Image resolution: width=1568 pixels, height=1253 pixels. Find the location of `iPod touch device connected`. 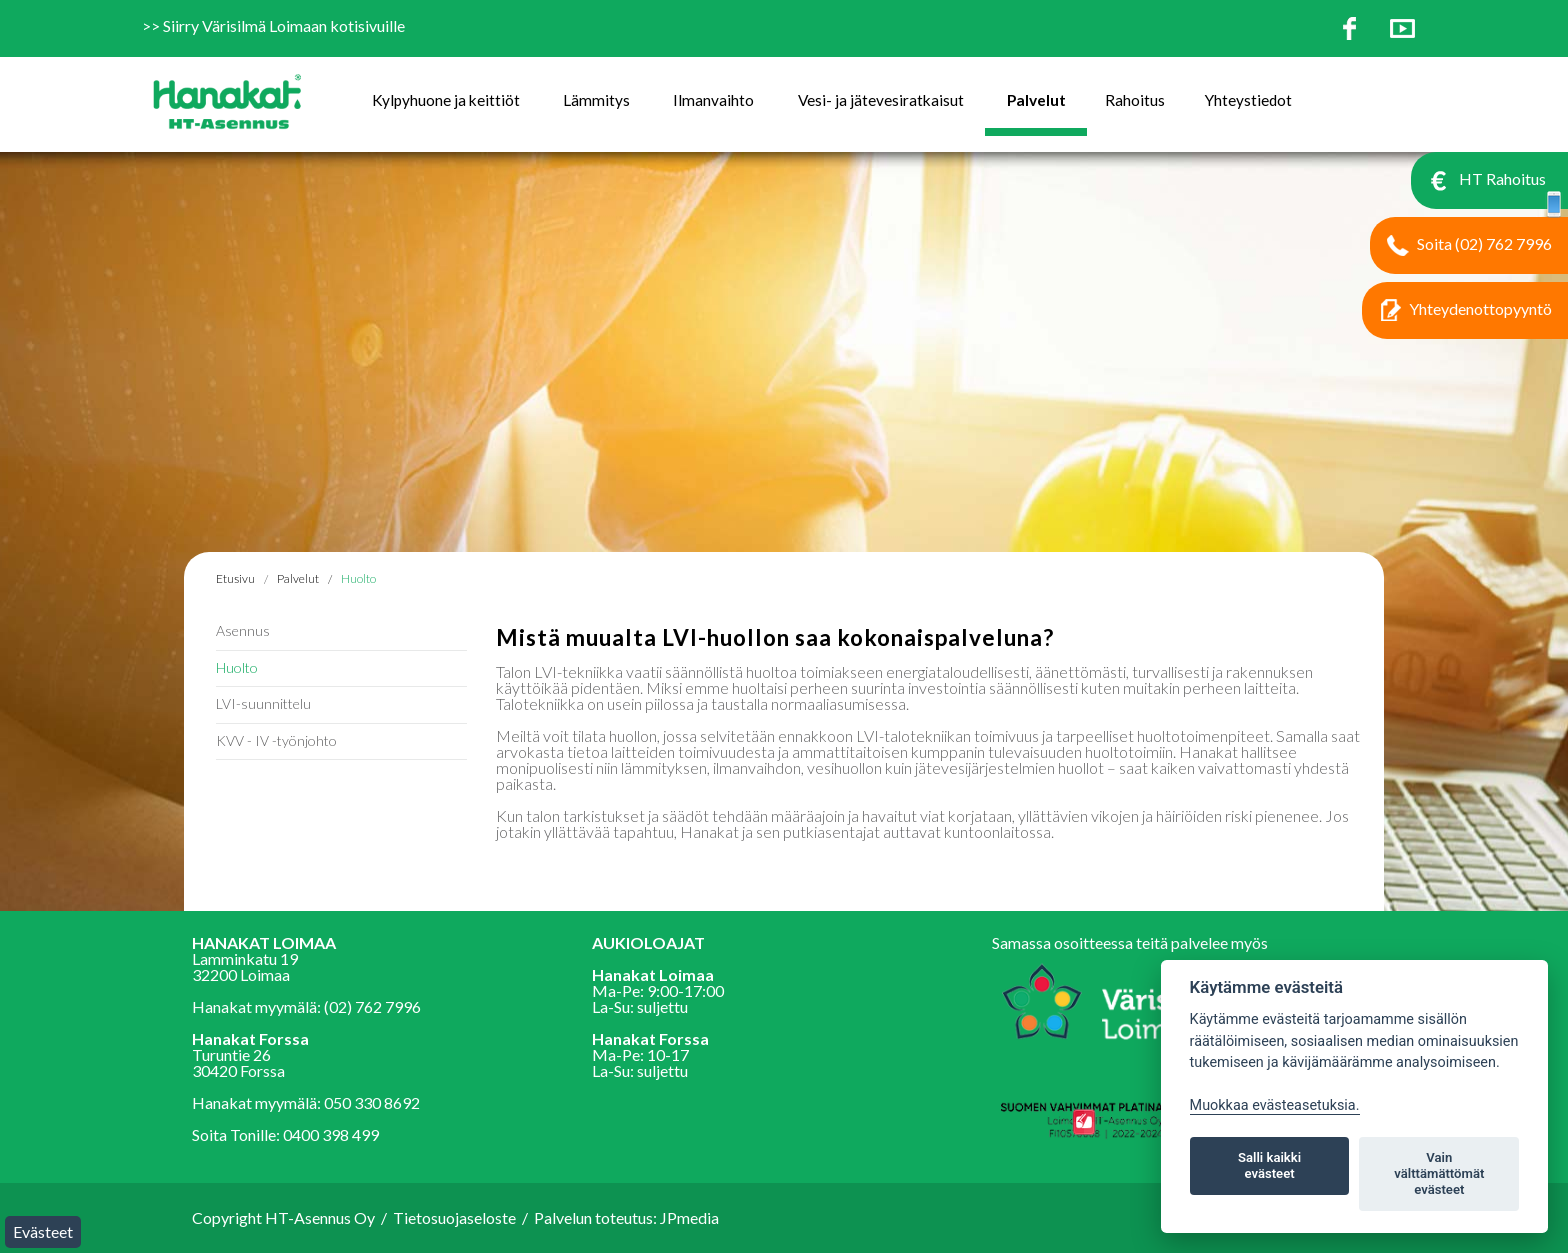

iPod touch device connected is located at coordinates (1554, 204).